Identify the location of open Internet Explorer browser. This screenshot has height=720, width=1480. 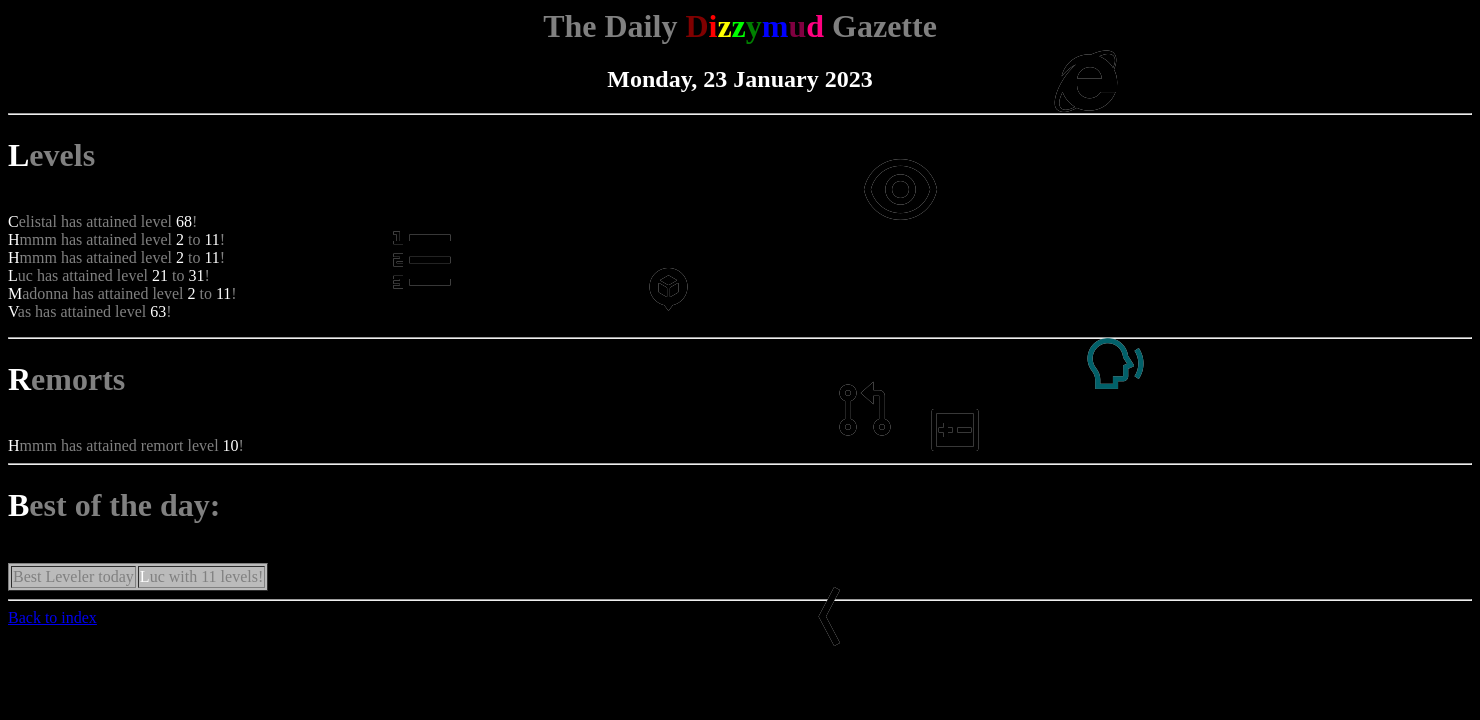
(1087, 82).